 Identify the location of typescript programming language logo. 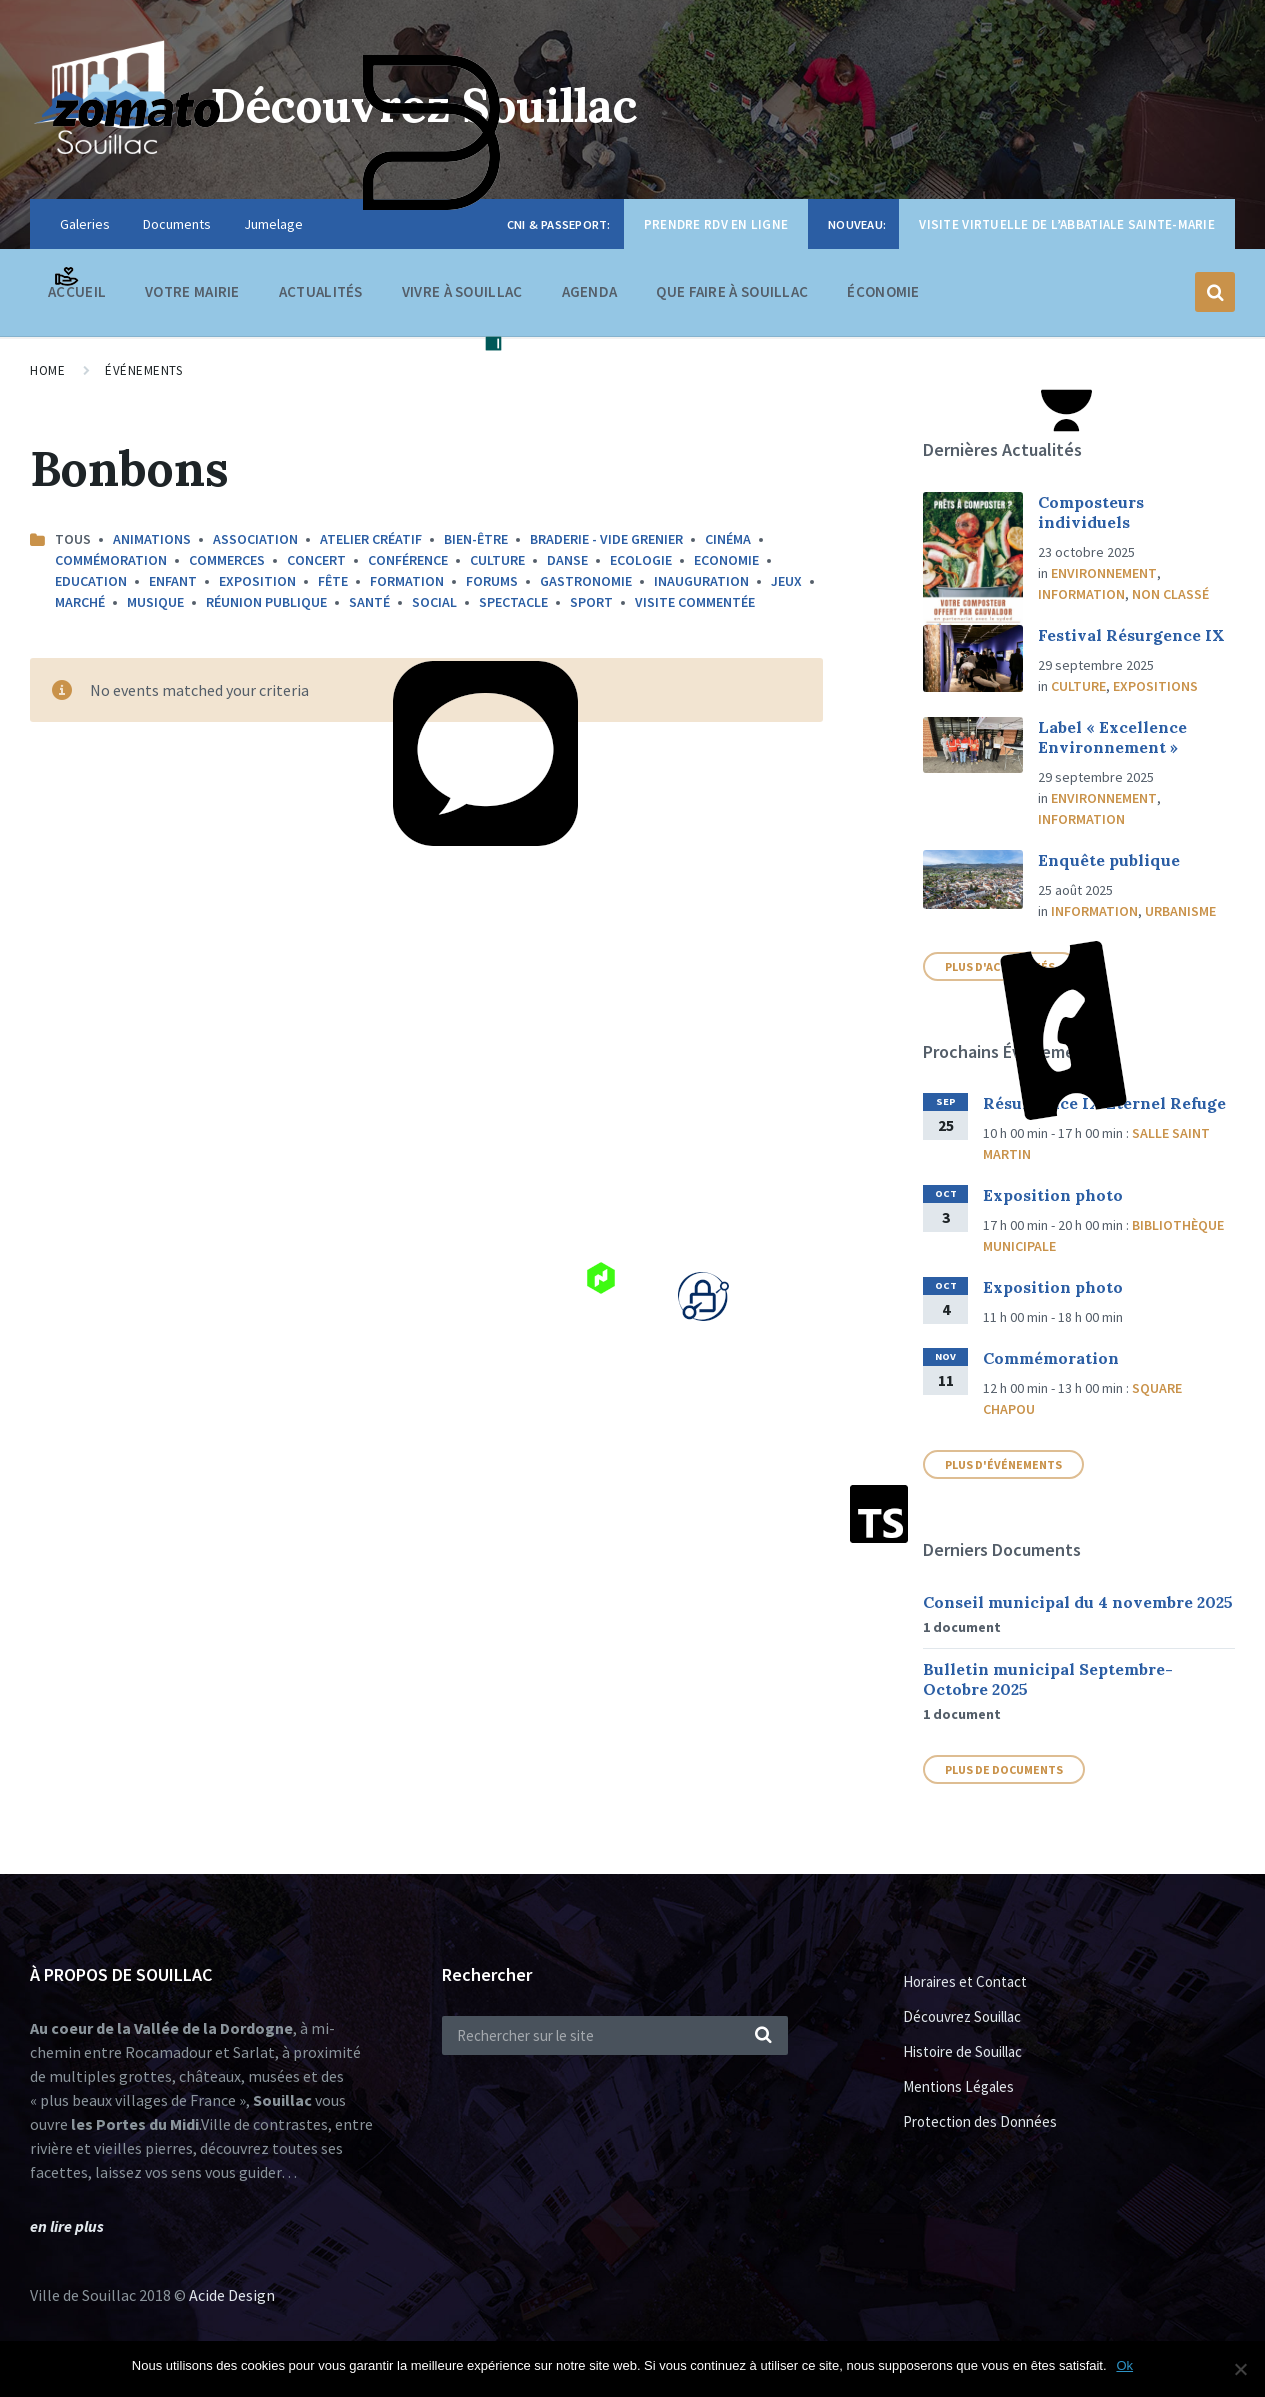
(879, 1514).